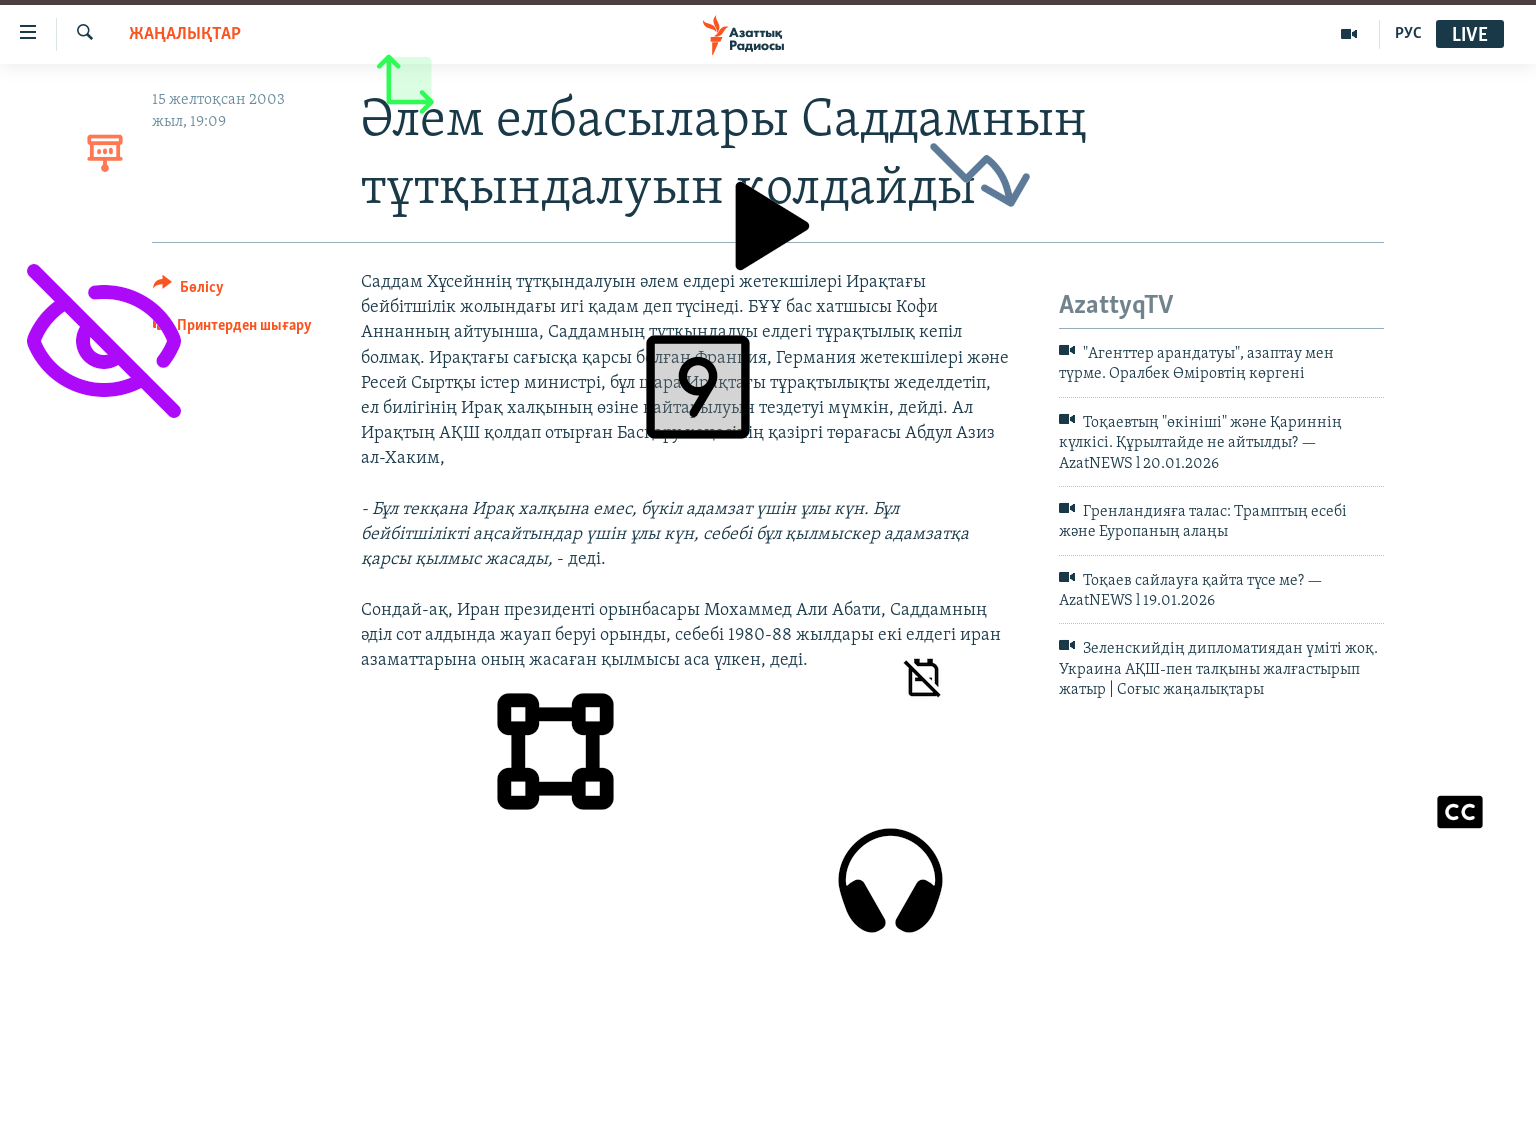  I want to click on resize or scale an object, so click(403, 83).